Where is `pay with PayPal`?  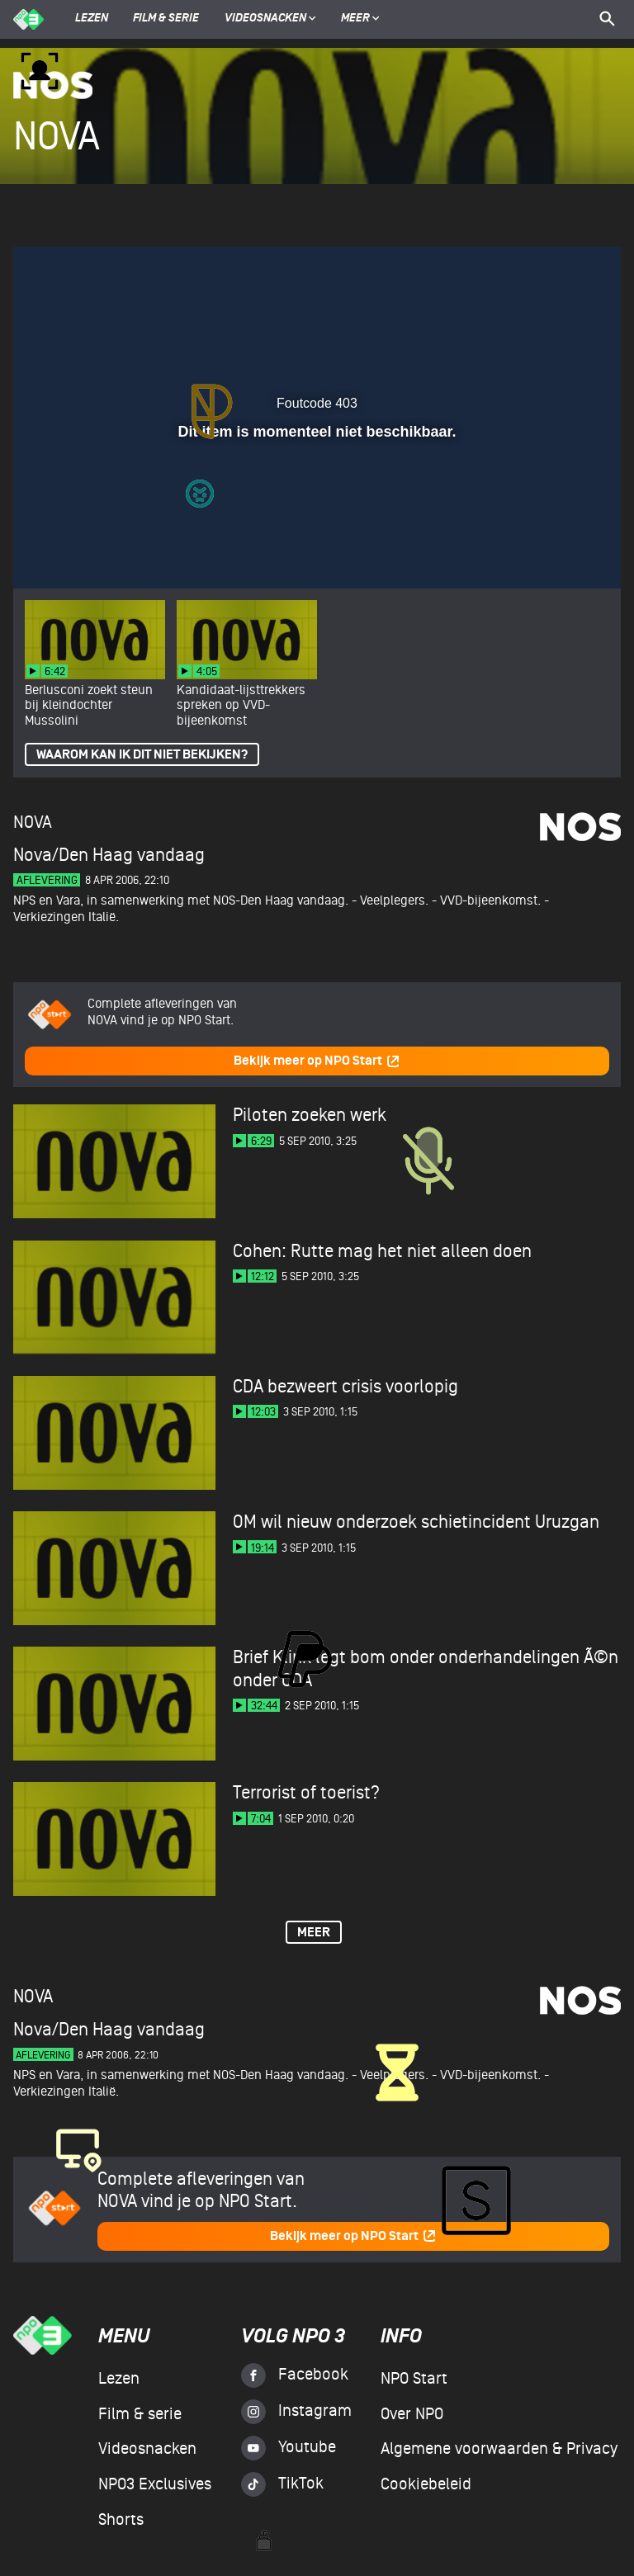
pay with PayPal is located at coordinates (304, 1659).